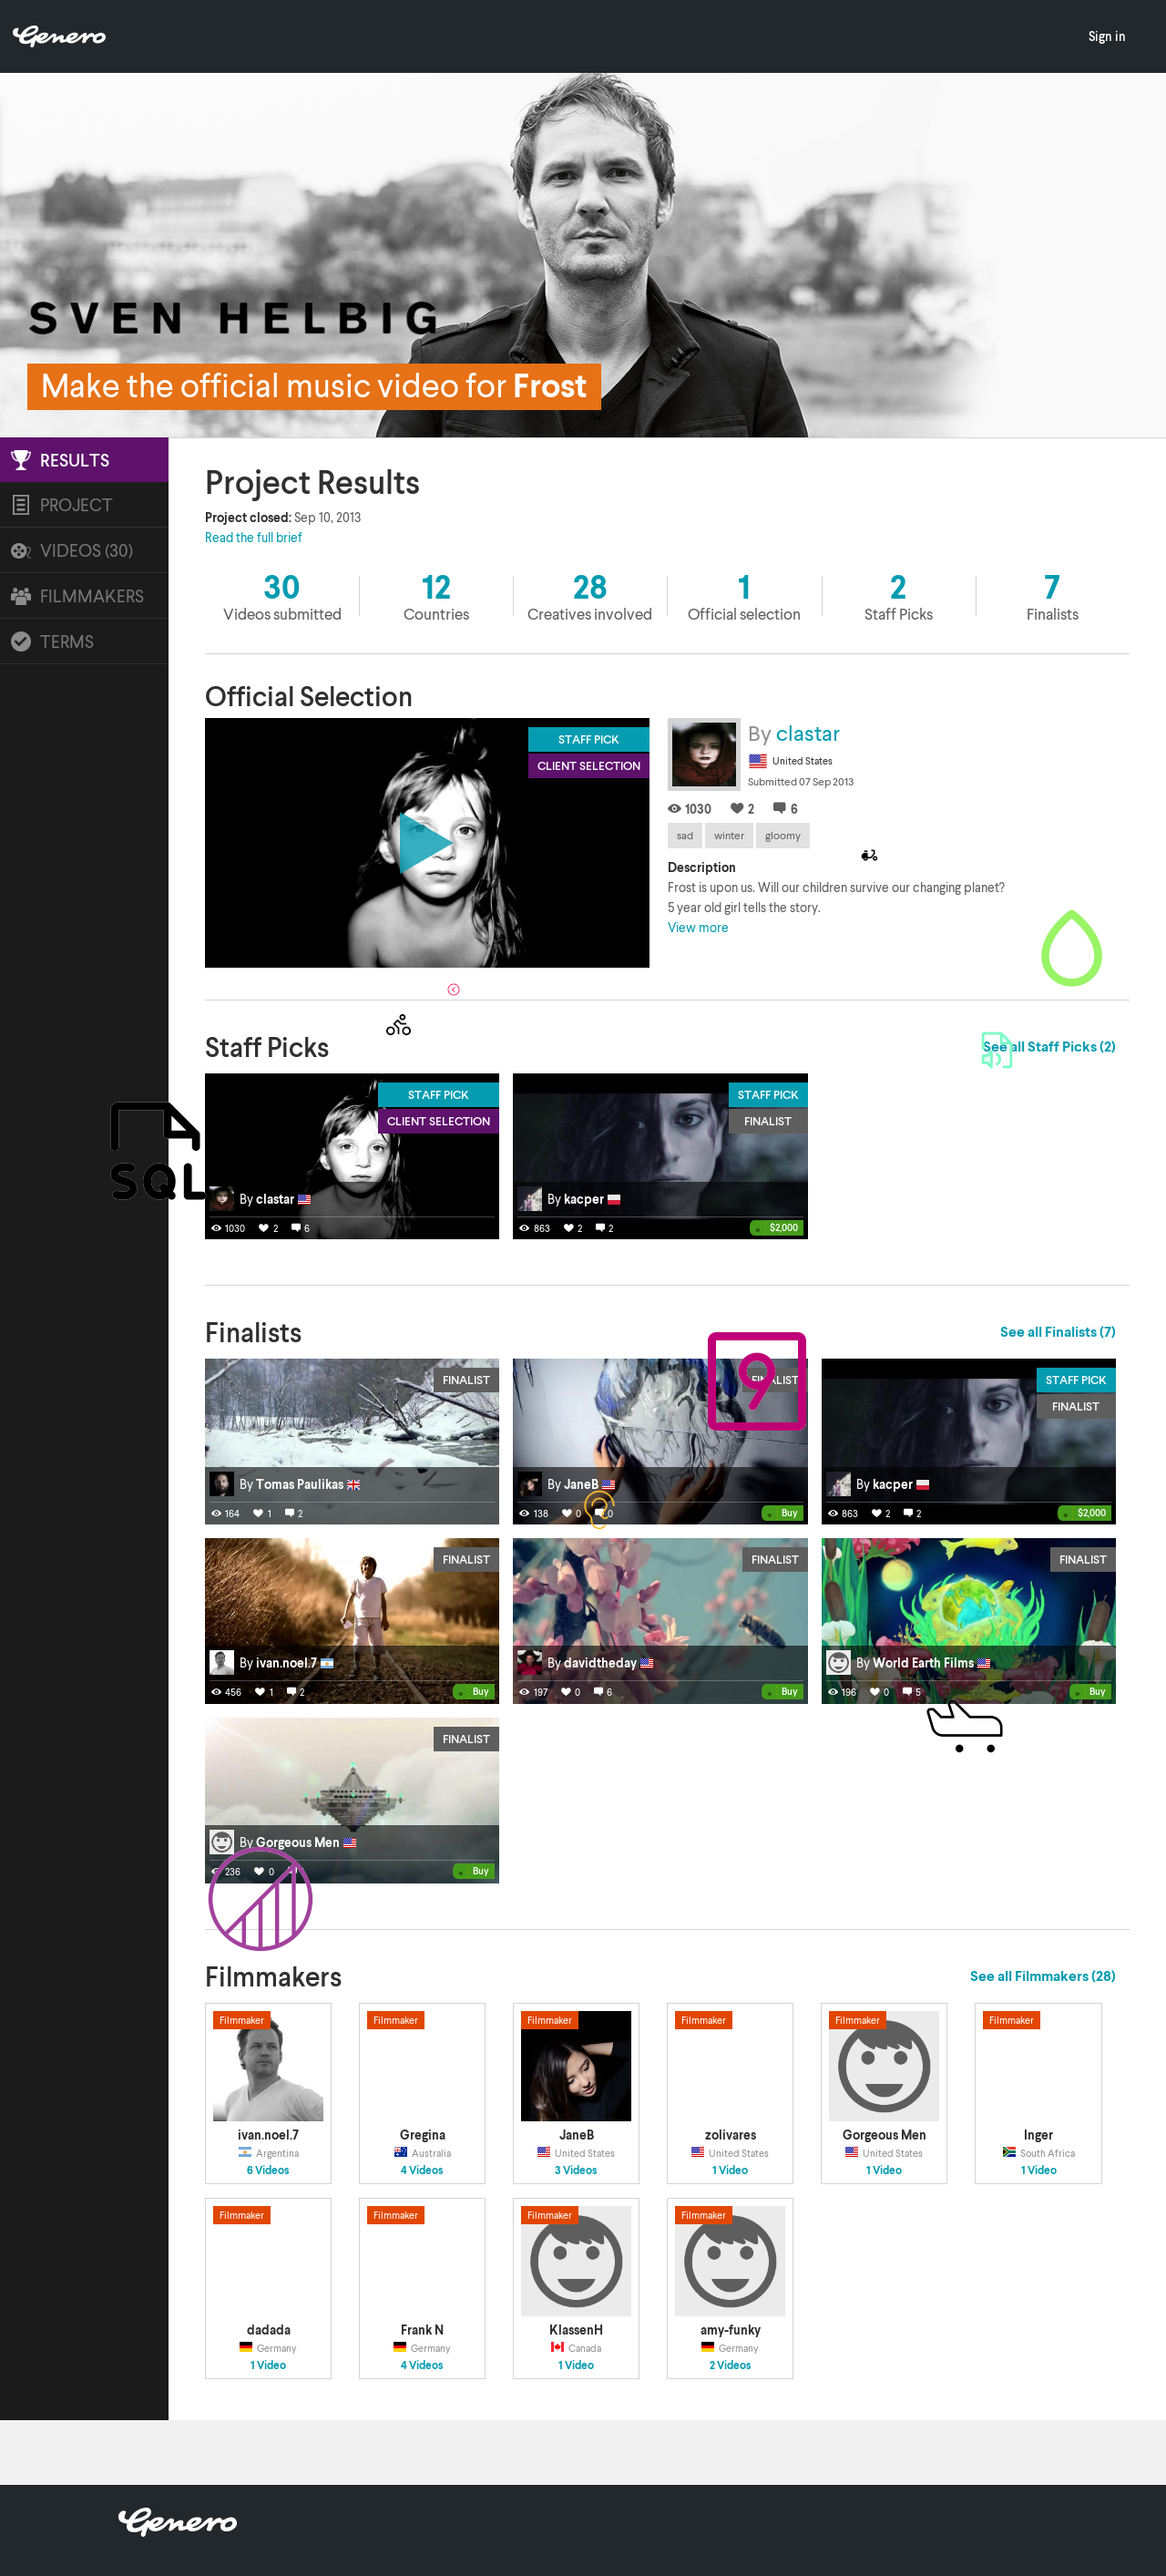 This screenshot has width=1166, height=2576. I want to click on indicates water or liquid-related settings, so click(1071, 950).